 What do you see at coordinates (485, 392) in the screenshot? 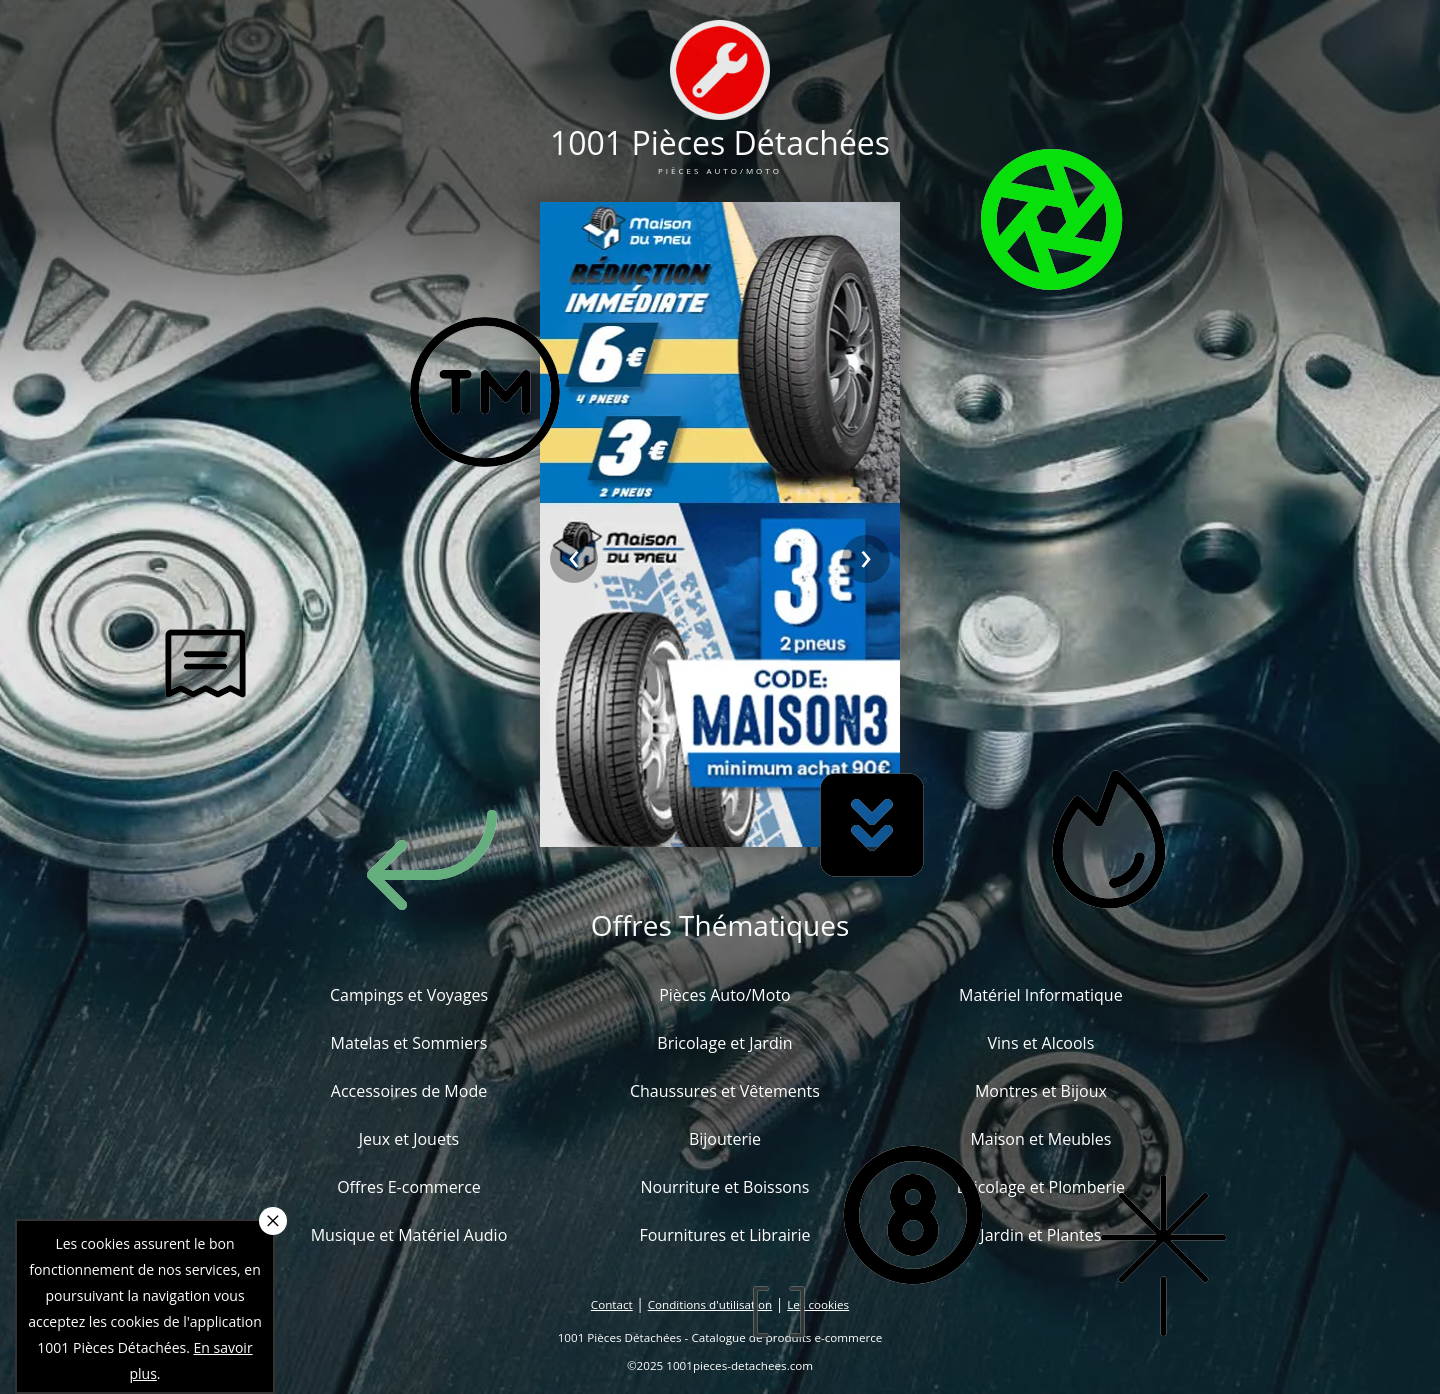
I see `indicates trademarked content or branding` at bounding box center [485, 392].